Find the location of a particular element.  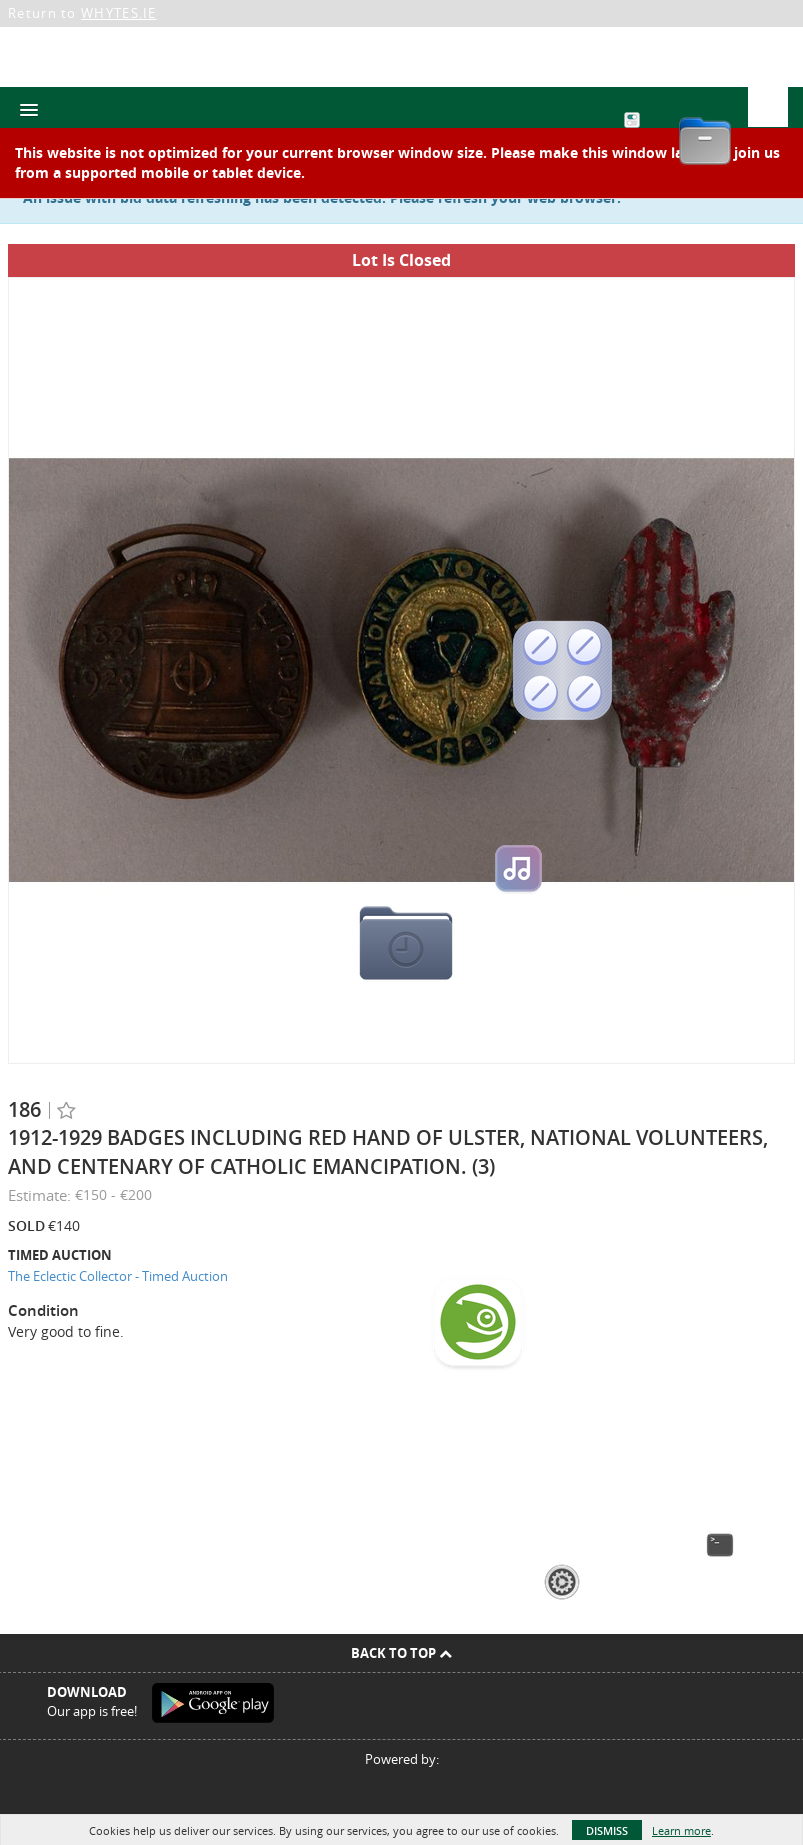

open the file manager application is located at coordinates (705, 141).